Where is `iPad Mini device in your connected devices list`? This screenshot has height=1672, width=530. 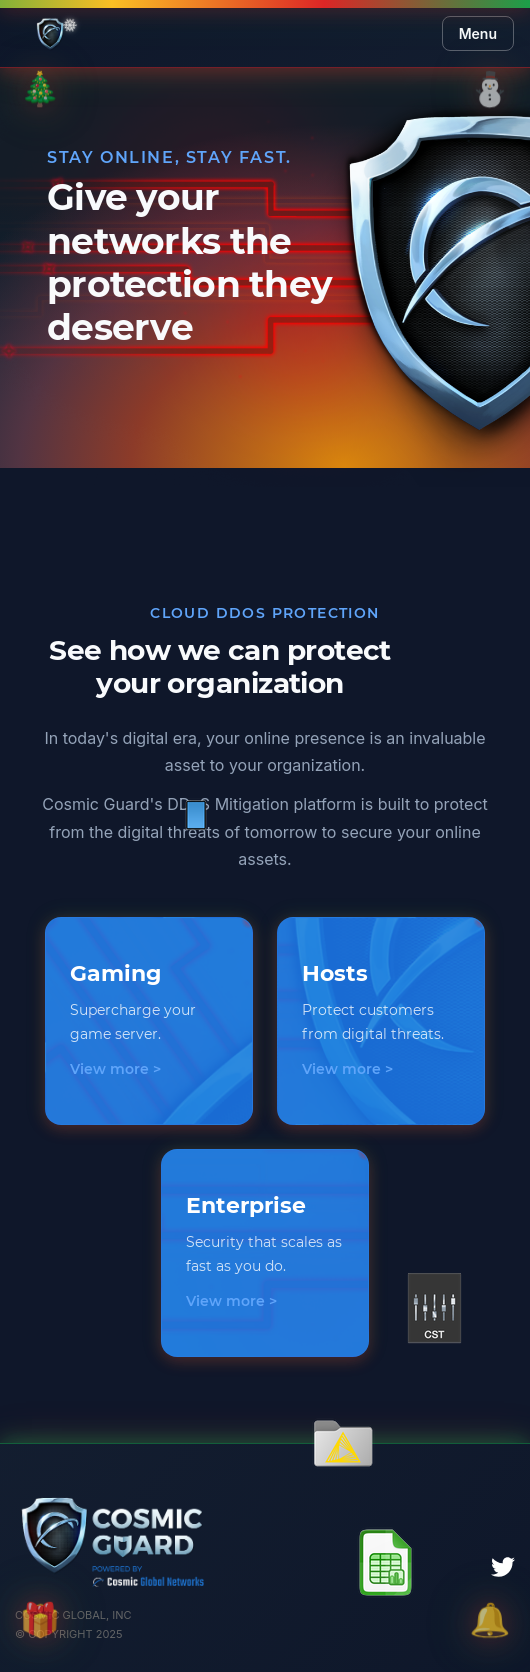 iPad Mini device in your connected devices list is located at coordinates (196, 812).